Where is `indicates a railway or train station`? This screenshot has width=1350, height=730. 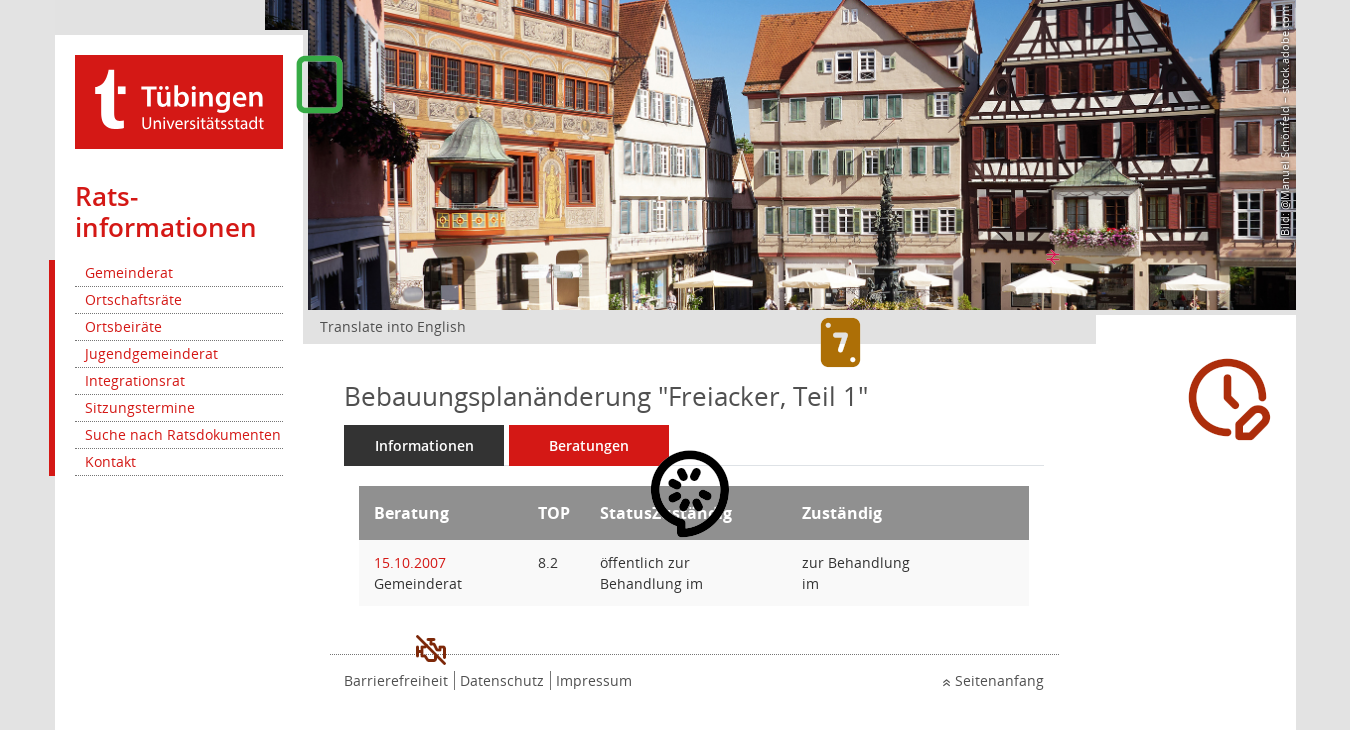
indicates a railway or train station is located at coordinates (1053, 257).